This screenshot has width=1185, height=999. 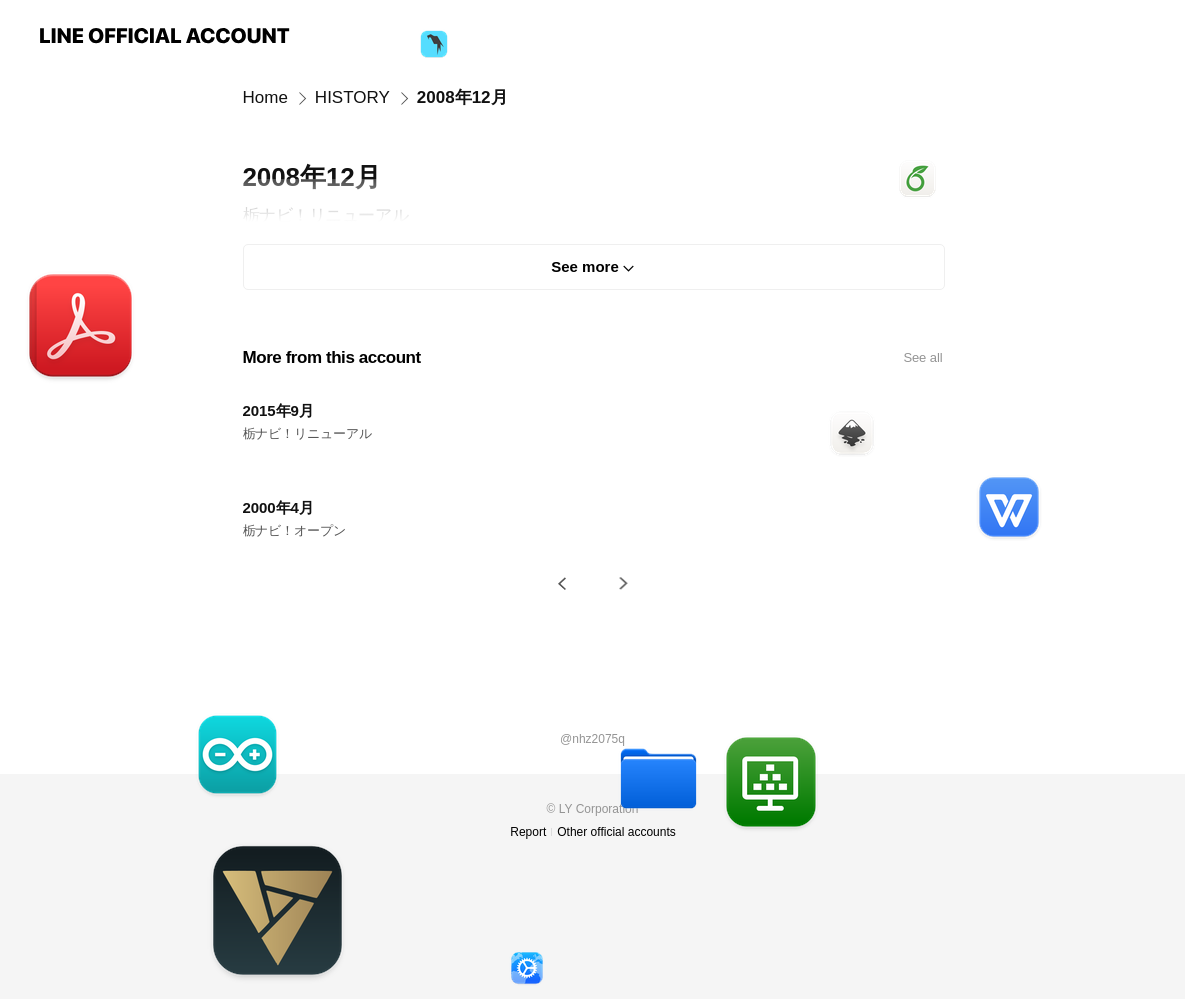 I want to click on open the Artifact app, so click(x=277, y=910).